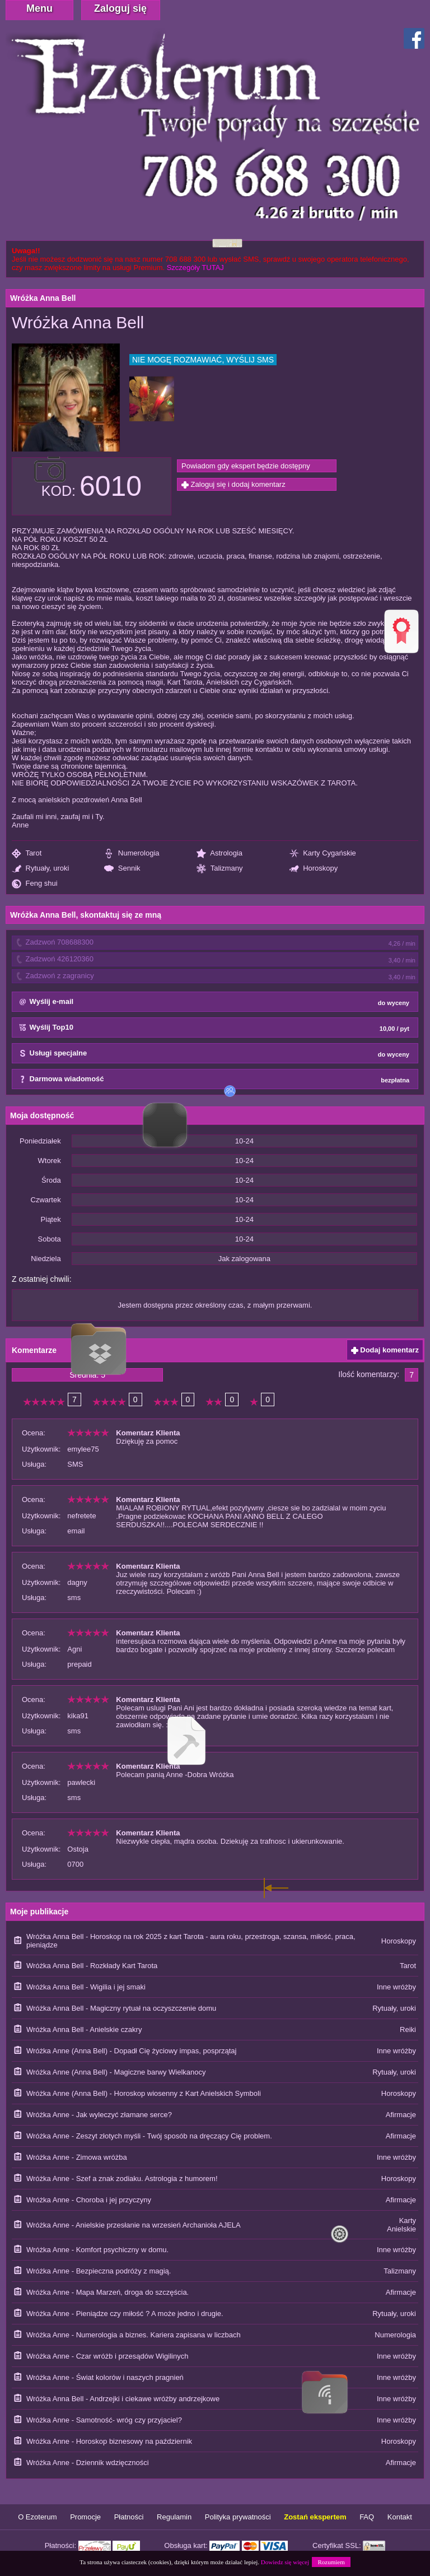 Image resolution: width=430 pixels, height=2576 pixels. What do you see at coordinates (339, 2234) in the screenshot?
I see `open settings or configuration options` at bounding box center [339, 2234].